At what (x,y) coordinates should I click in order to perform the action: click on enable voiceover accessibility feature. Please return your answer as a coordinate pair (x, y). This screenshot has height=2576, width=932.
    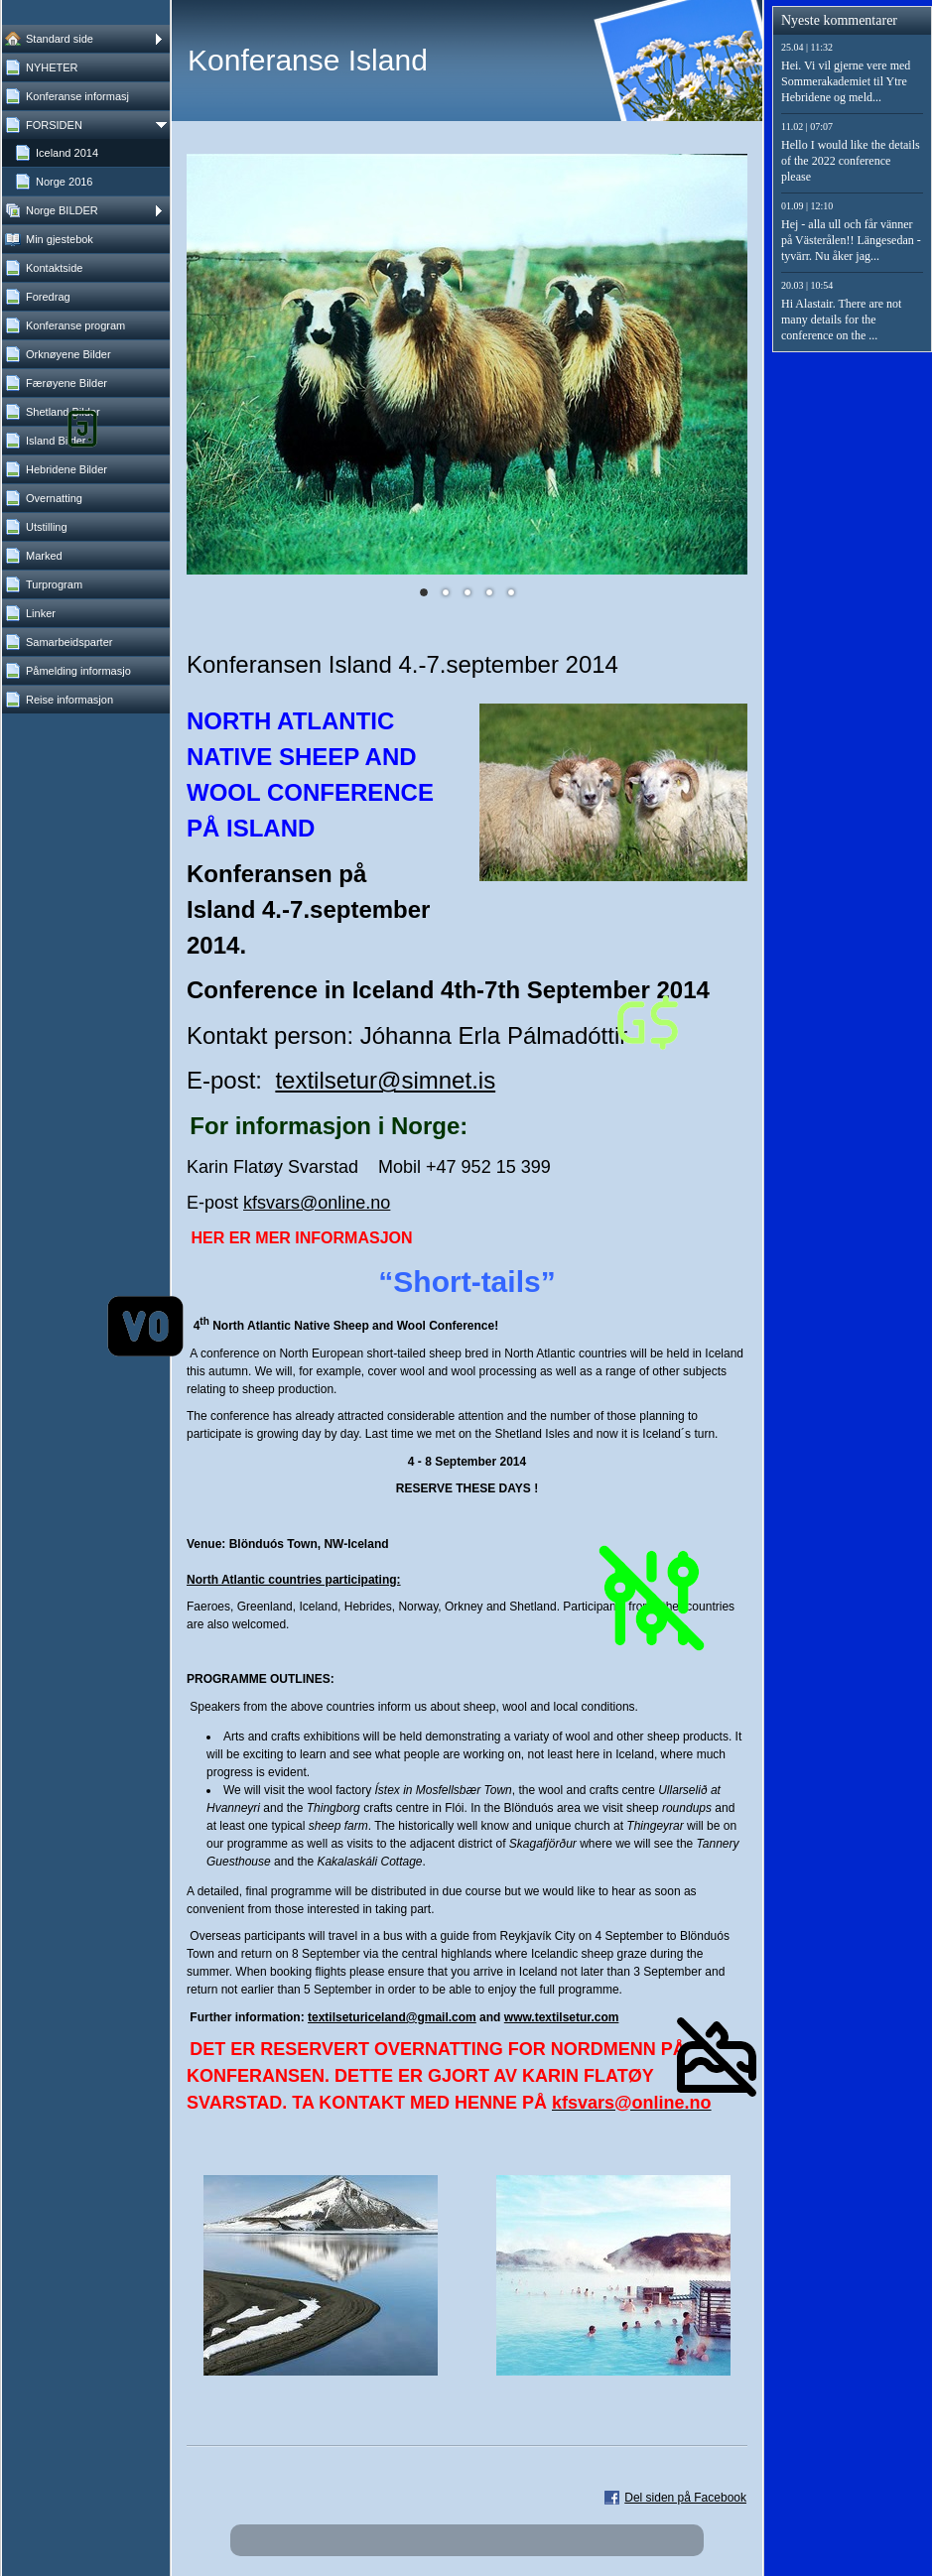
    Looking at the image, I should click on (145, 1326).